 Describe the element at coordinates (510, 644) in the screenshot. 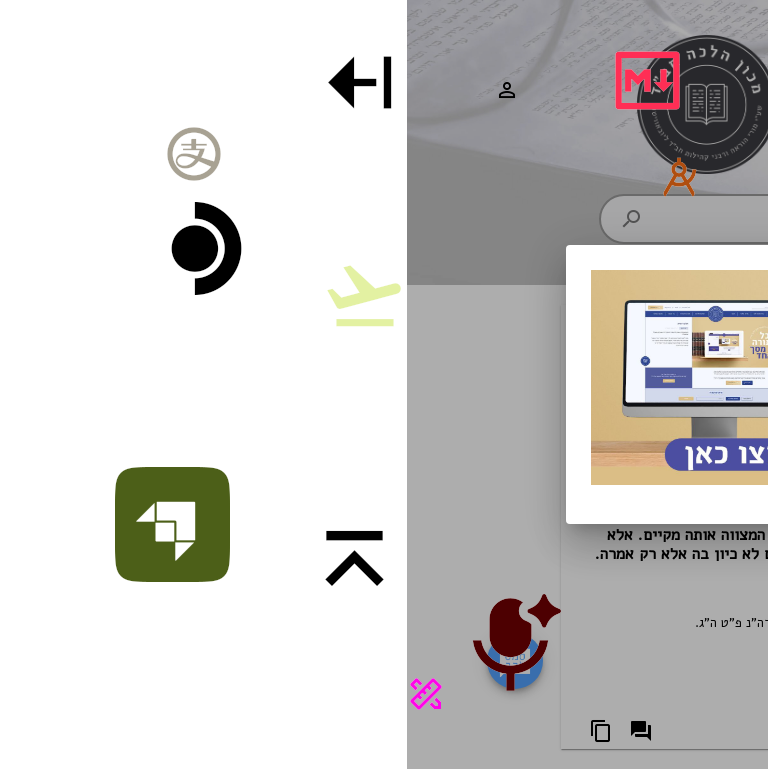

I see `activate AI voice assistant` at that location.